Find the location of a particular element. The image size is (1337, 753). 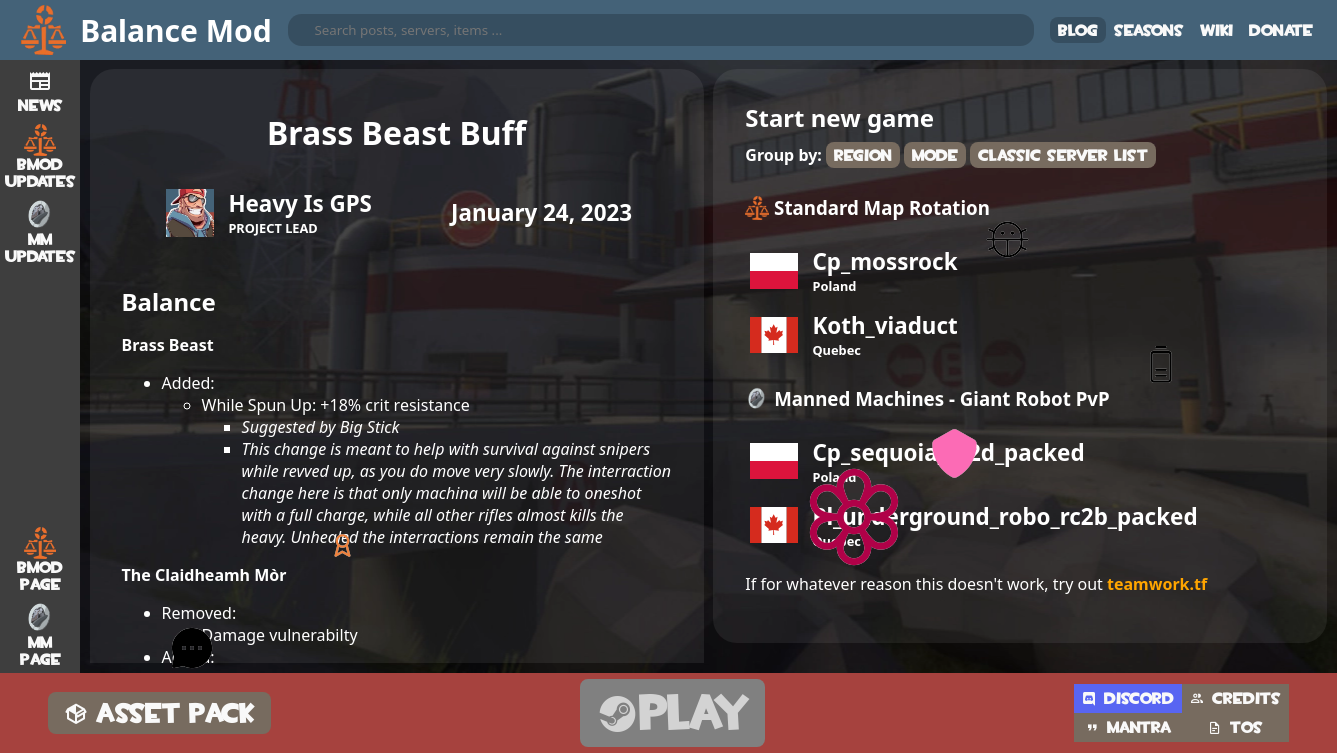

indicates medium battery level is located at coordinates (1161, 365).